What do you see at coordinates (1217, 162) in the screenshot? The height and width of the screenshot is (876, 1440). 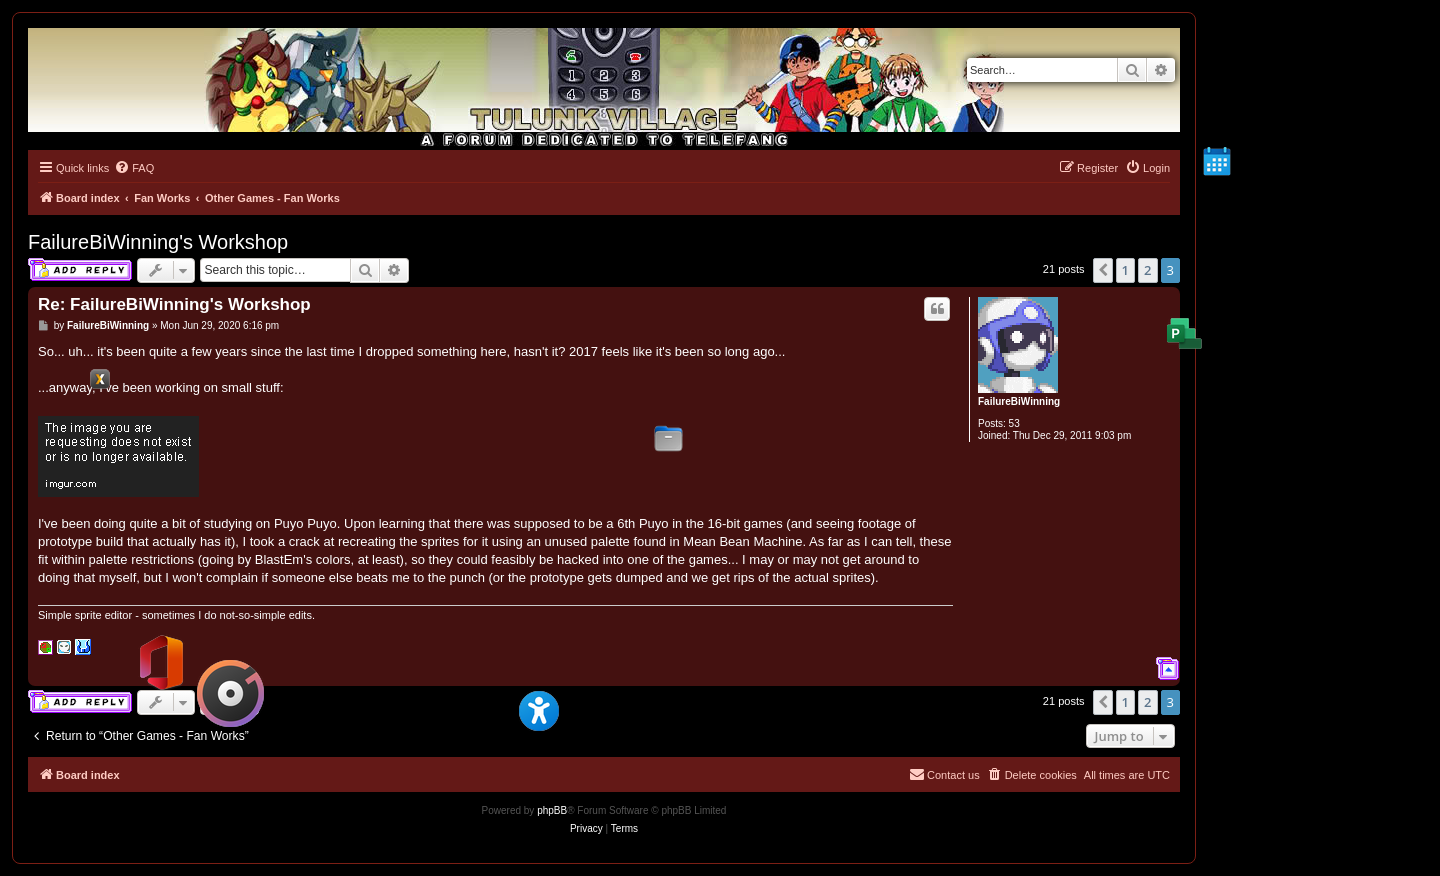 I see `open the calendar app` at bounding box center [1217, 162].